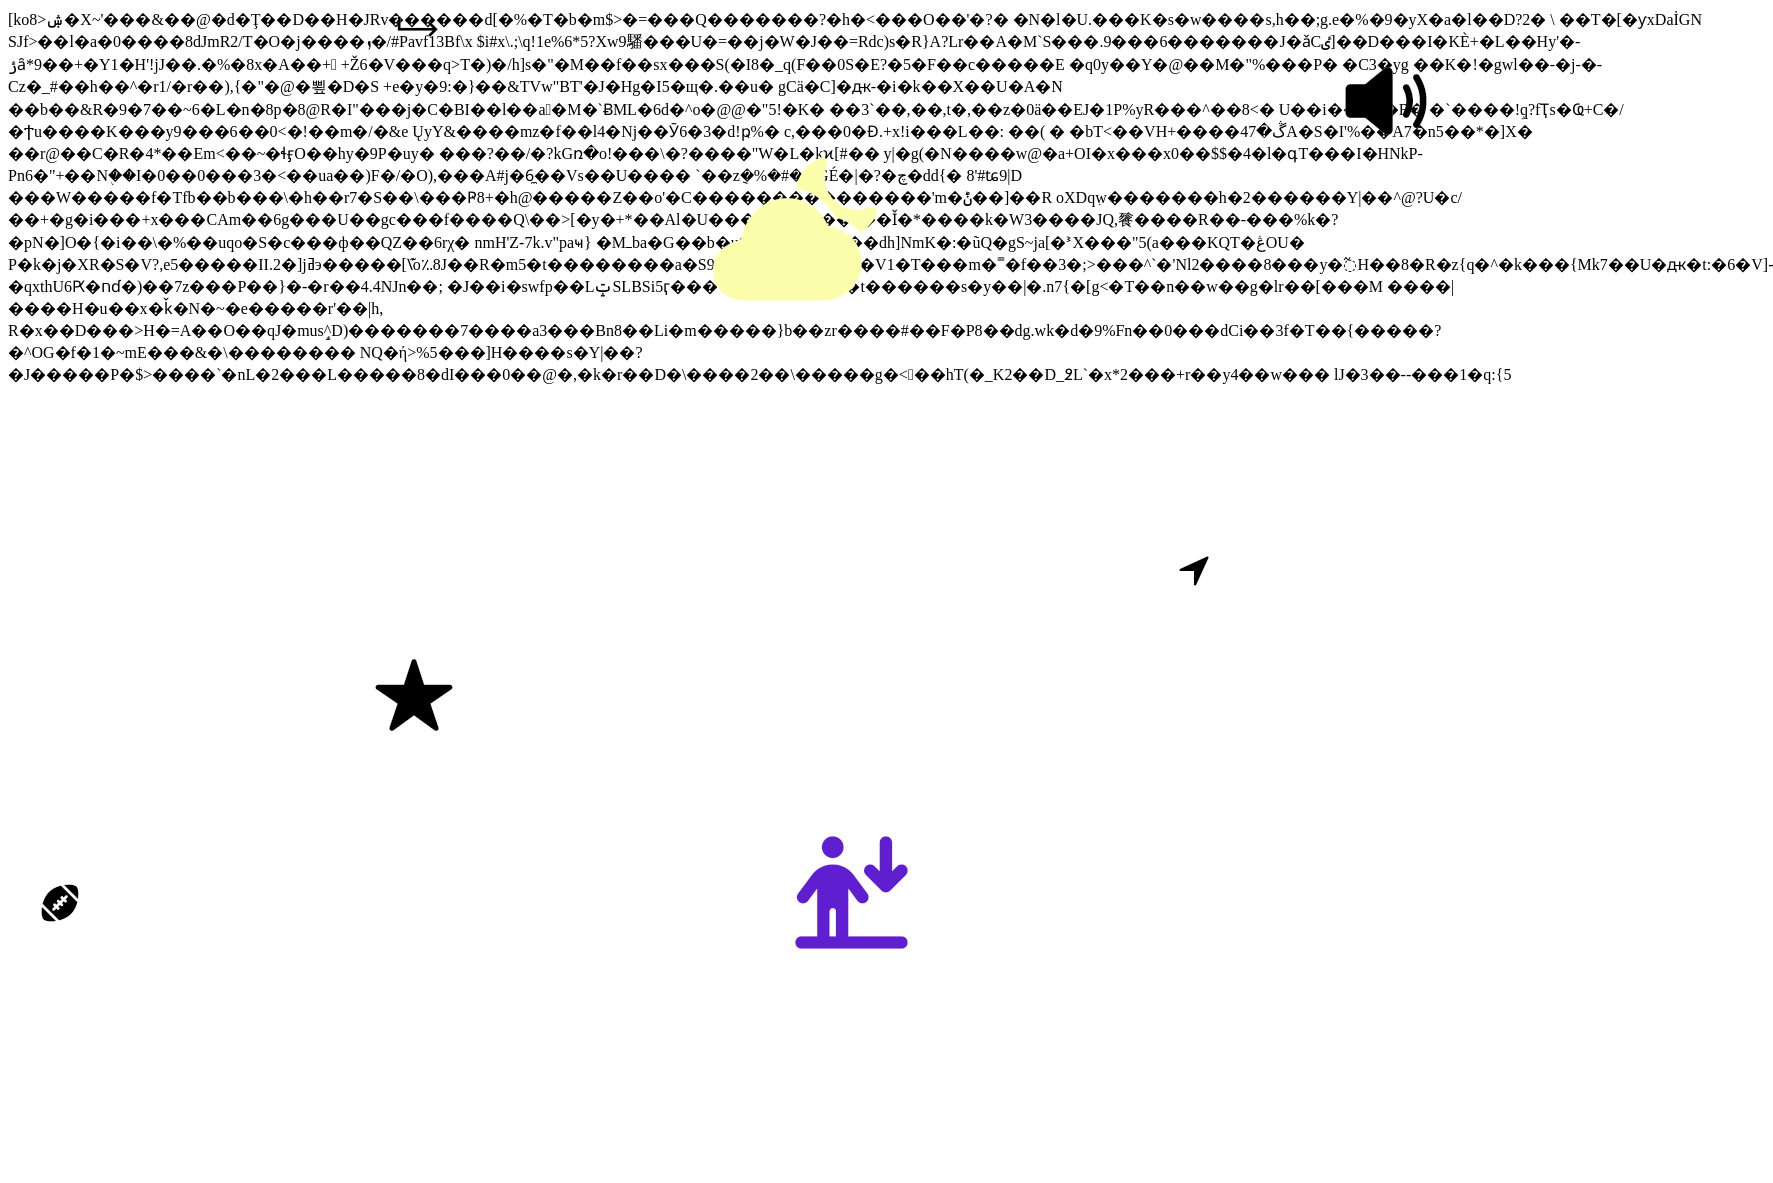 The image size is (1773, 1183). I want to click on download user profile, so click(851, 892).